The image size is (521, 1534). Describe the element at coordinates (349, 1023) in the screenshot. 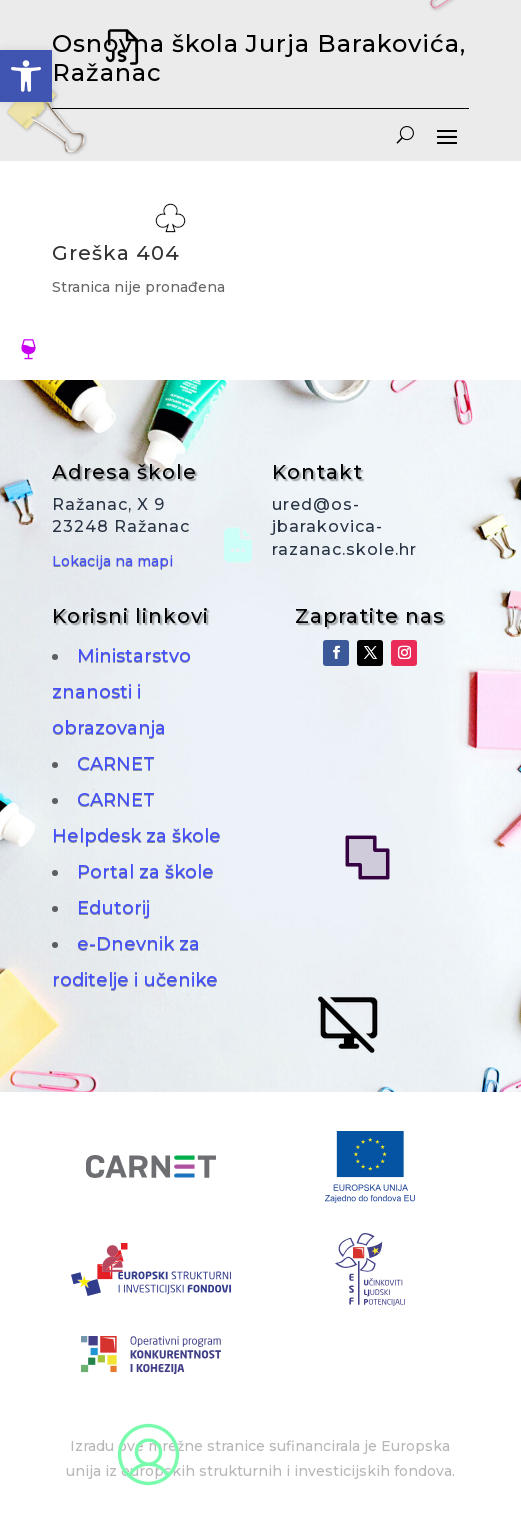

I see `desktop access is disabled or unavailable` at that location.